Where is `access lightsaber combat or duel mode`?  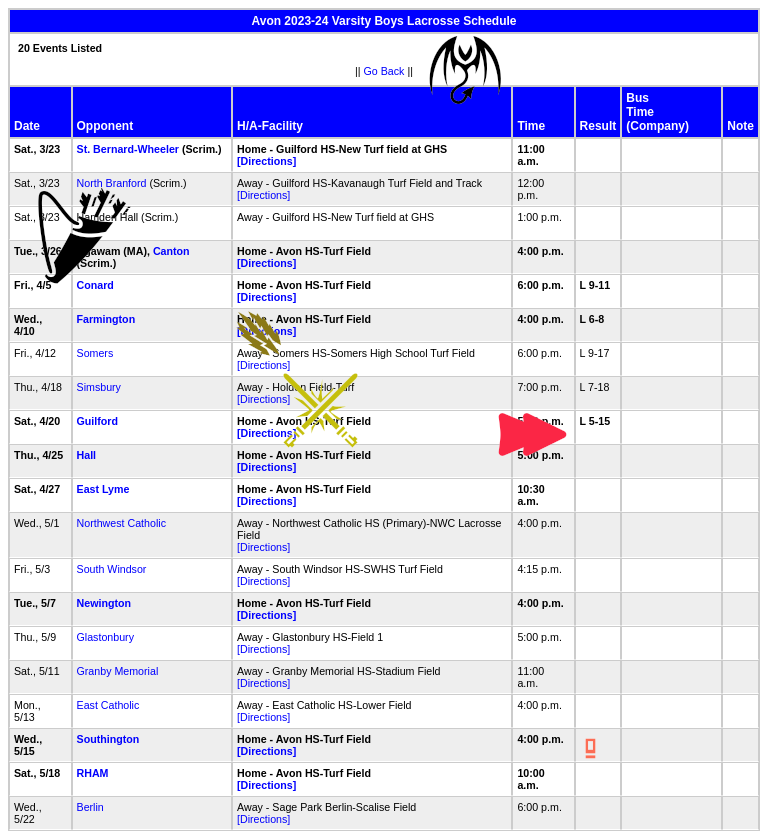
access lightsaber combat or duel mode is located at coordinates (320, 410).